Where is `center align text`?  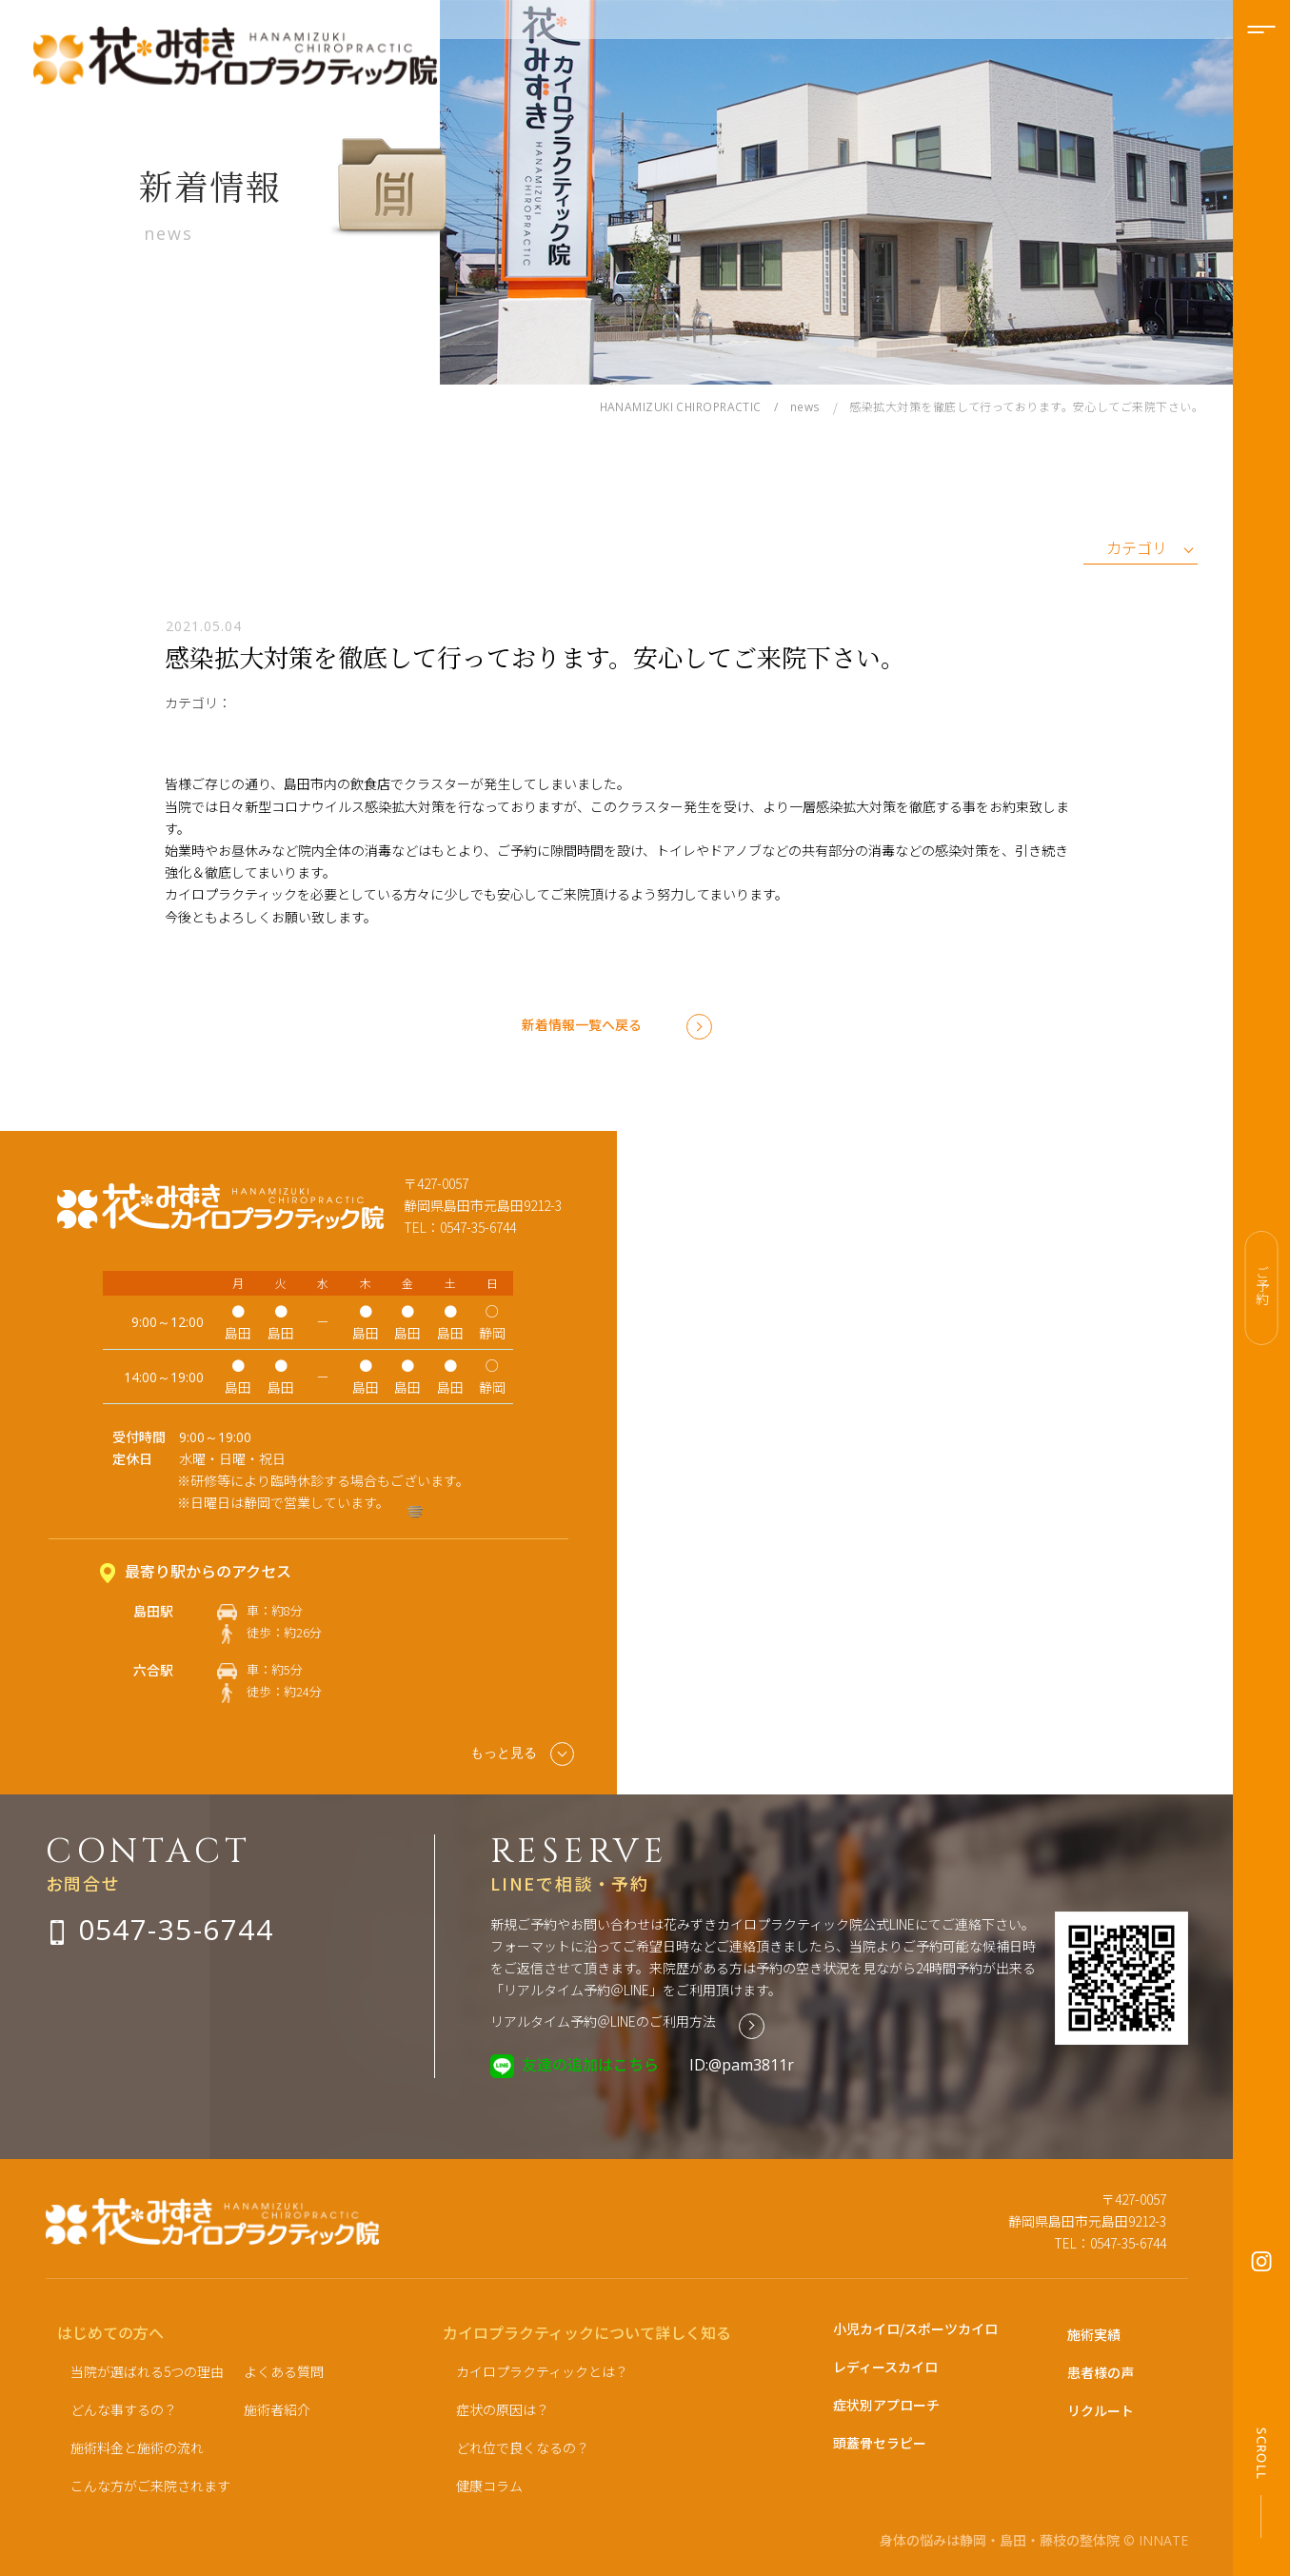
center align text is located at coordinates (415, 1512).